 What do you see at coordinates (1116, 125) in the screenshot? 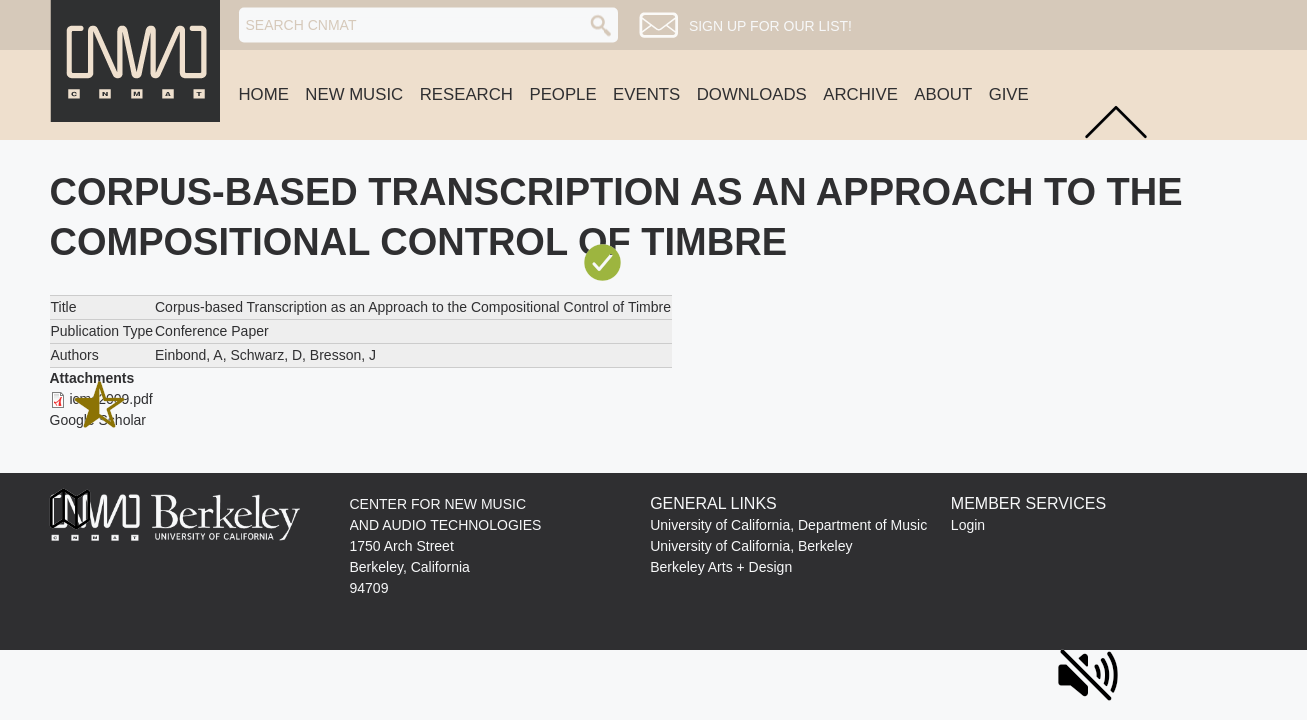
I see `collapse an expanded section` at bounding box center [1116, 125].